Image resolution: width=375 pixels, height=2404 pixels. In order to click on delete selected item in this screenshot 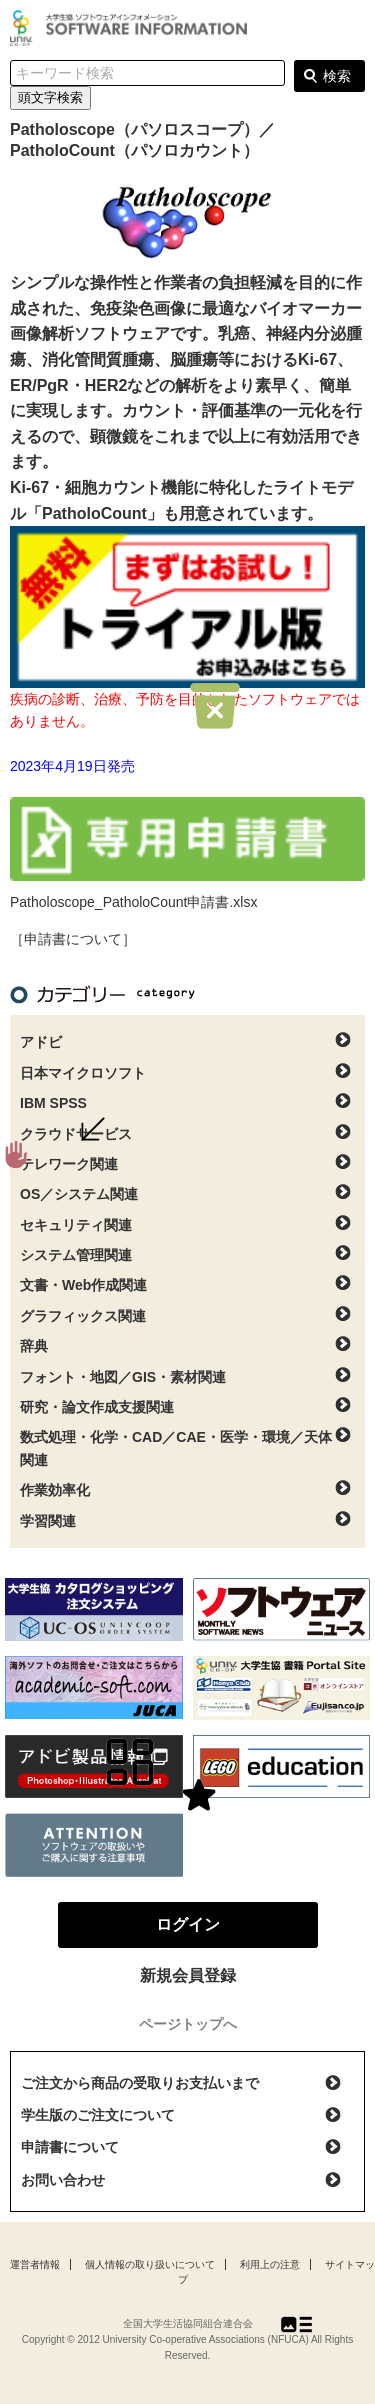, I will do `click(215, 706)`.